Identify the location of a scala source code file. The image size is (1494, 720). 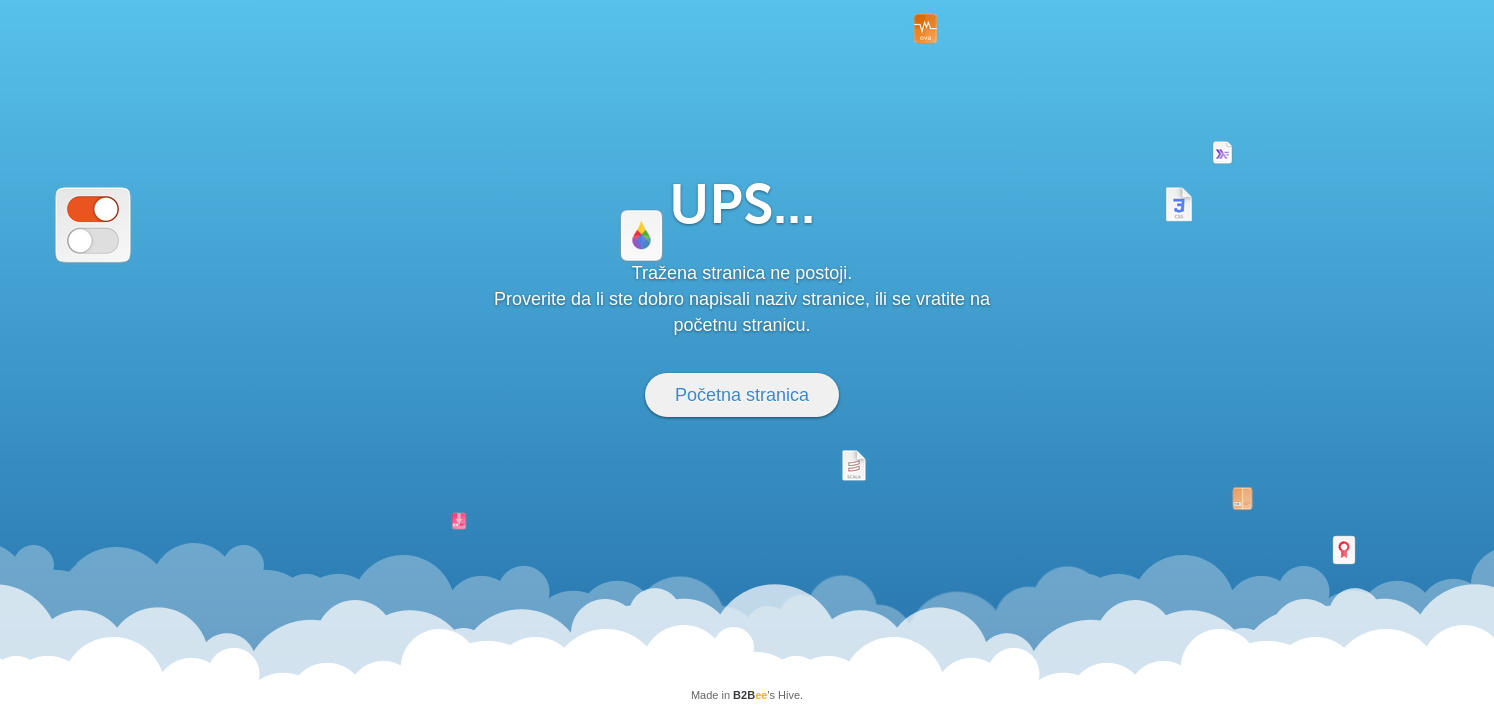
(854, 466).